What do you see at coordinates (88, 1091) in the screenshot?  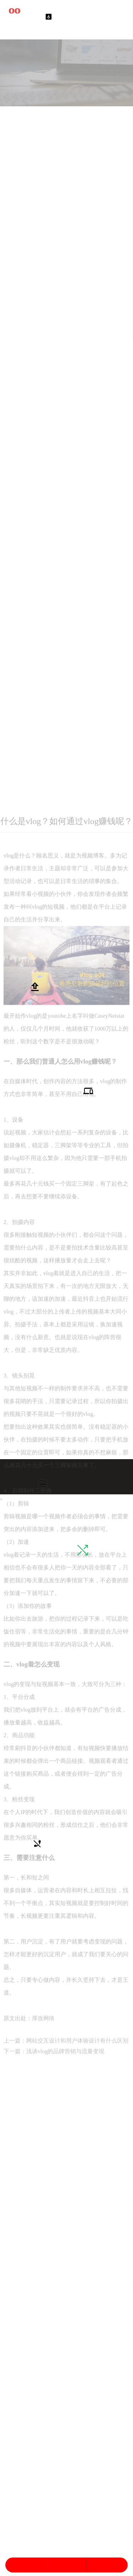 I see `link or sync devices together` at bounding box center [88, 1091].